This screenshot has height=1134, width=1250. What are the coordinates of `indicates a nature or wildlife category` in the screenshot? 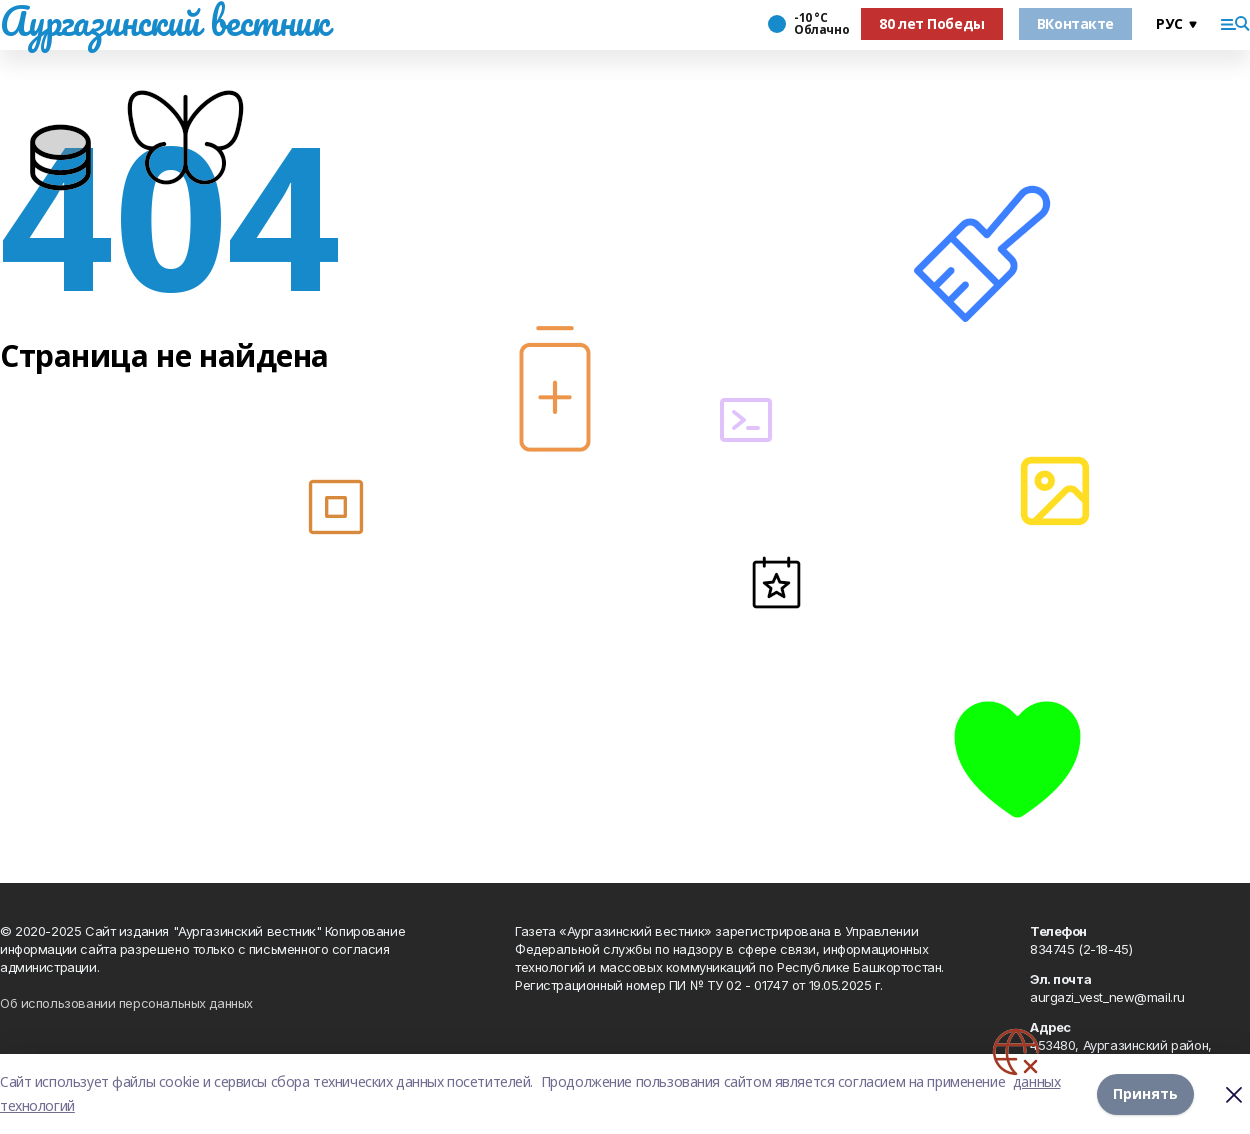 It's located at (185, 135).